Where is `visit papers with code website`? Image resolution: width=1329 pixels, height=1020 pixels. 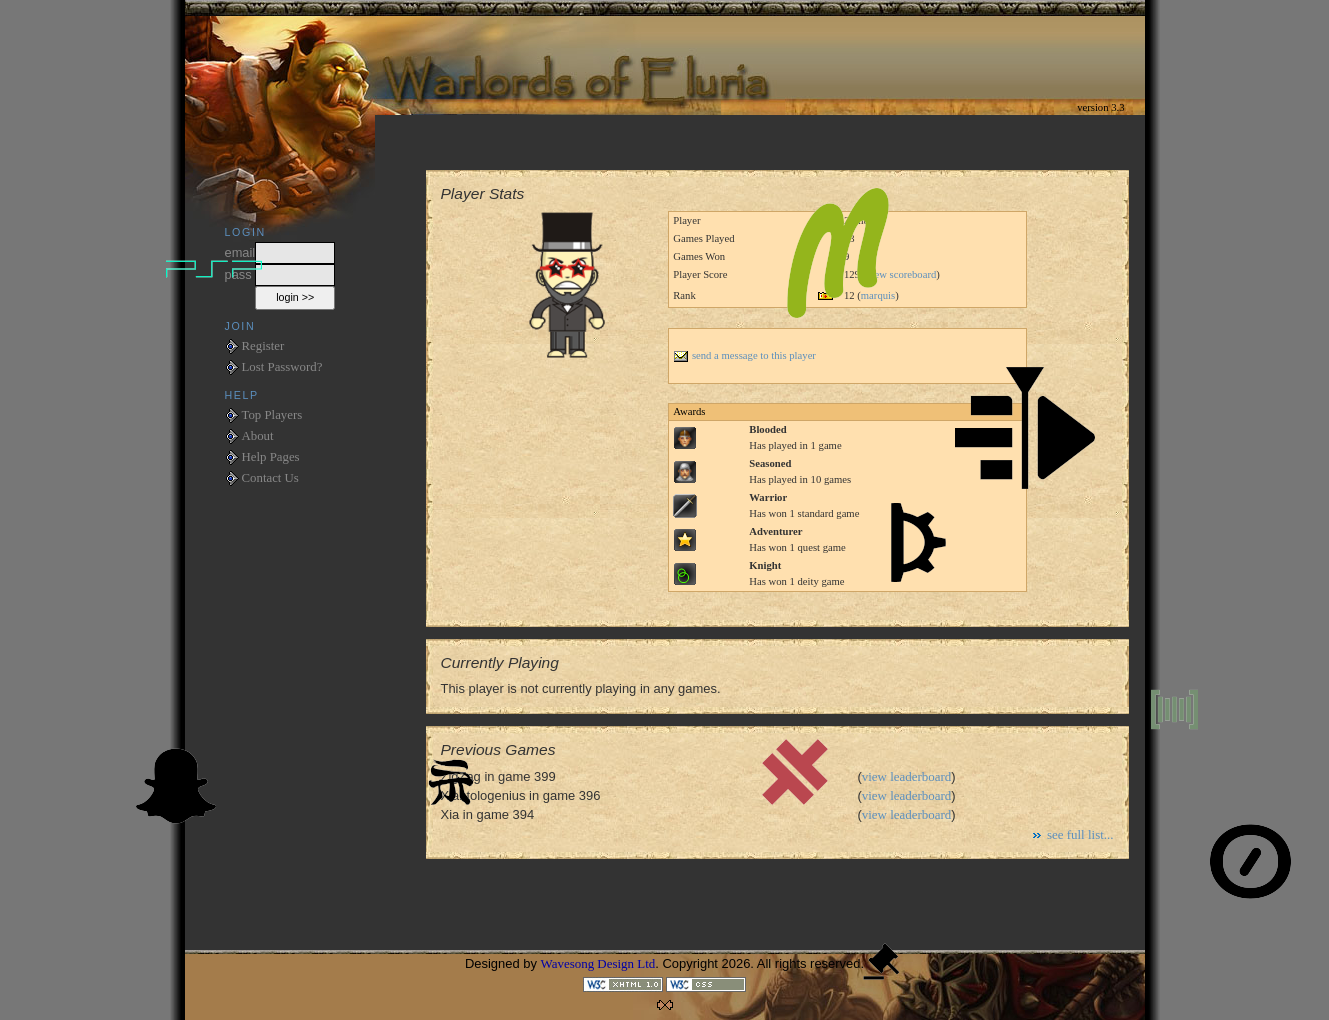
visit papers with code website is located at coordinates (1174, 709).